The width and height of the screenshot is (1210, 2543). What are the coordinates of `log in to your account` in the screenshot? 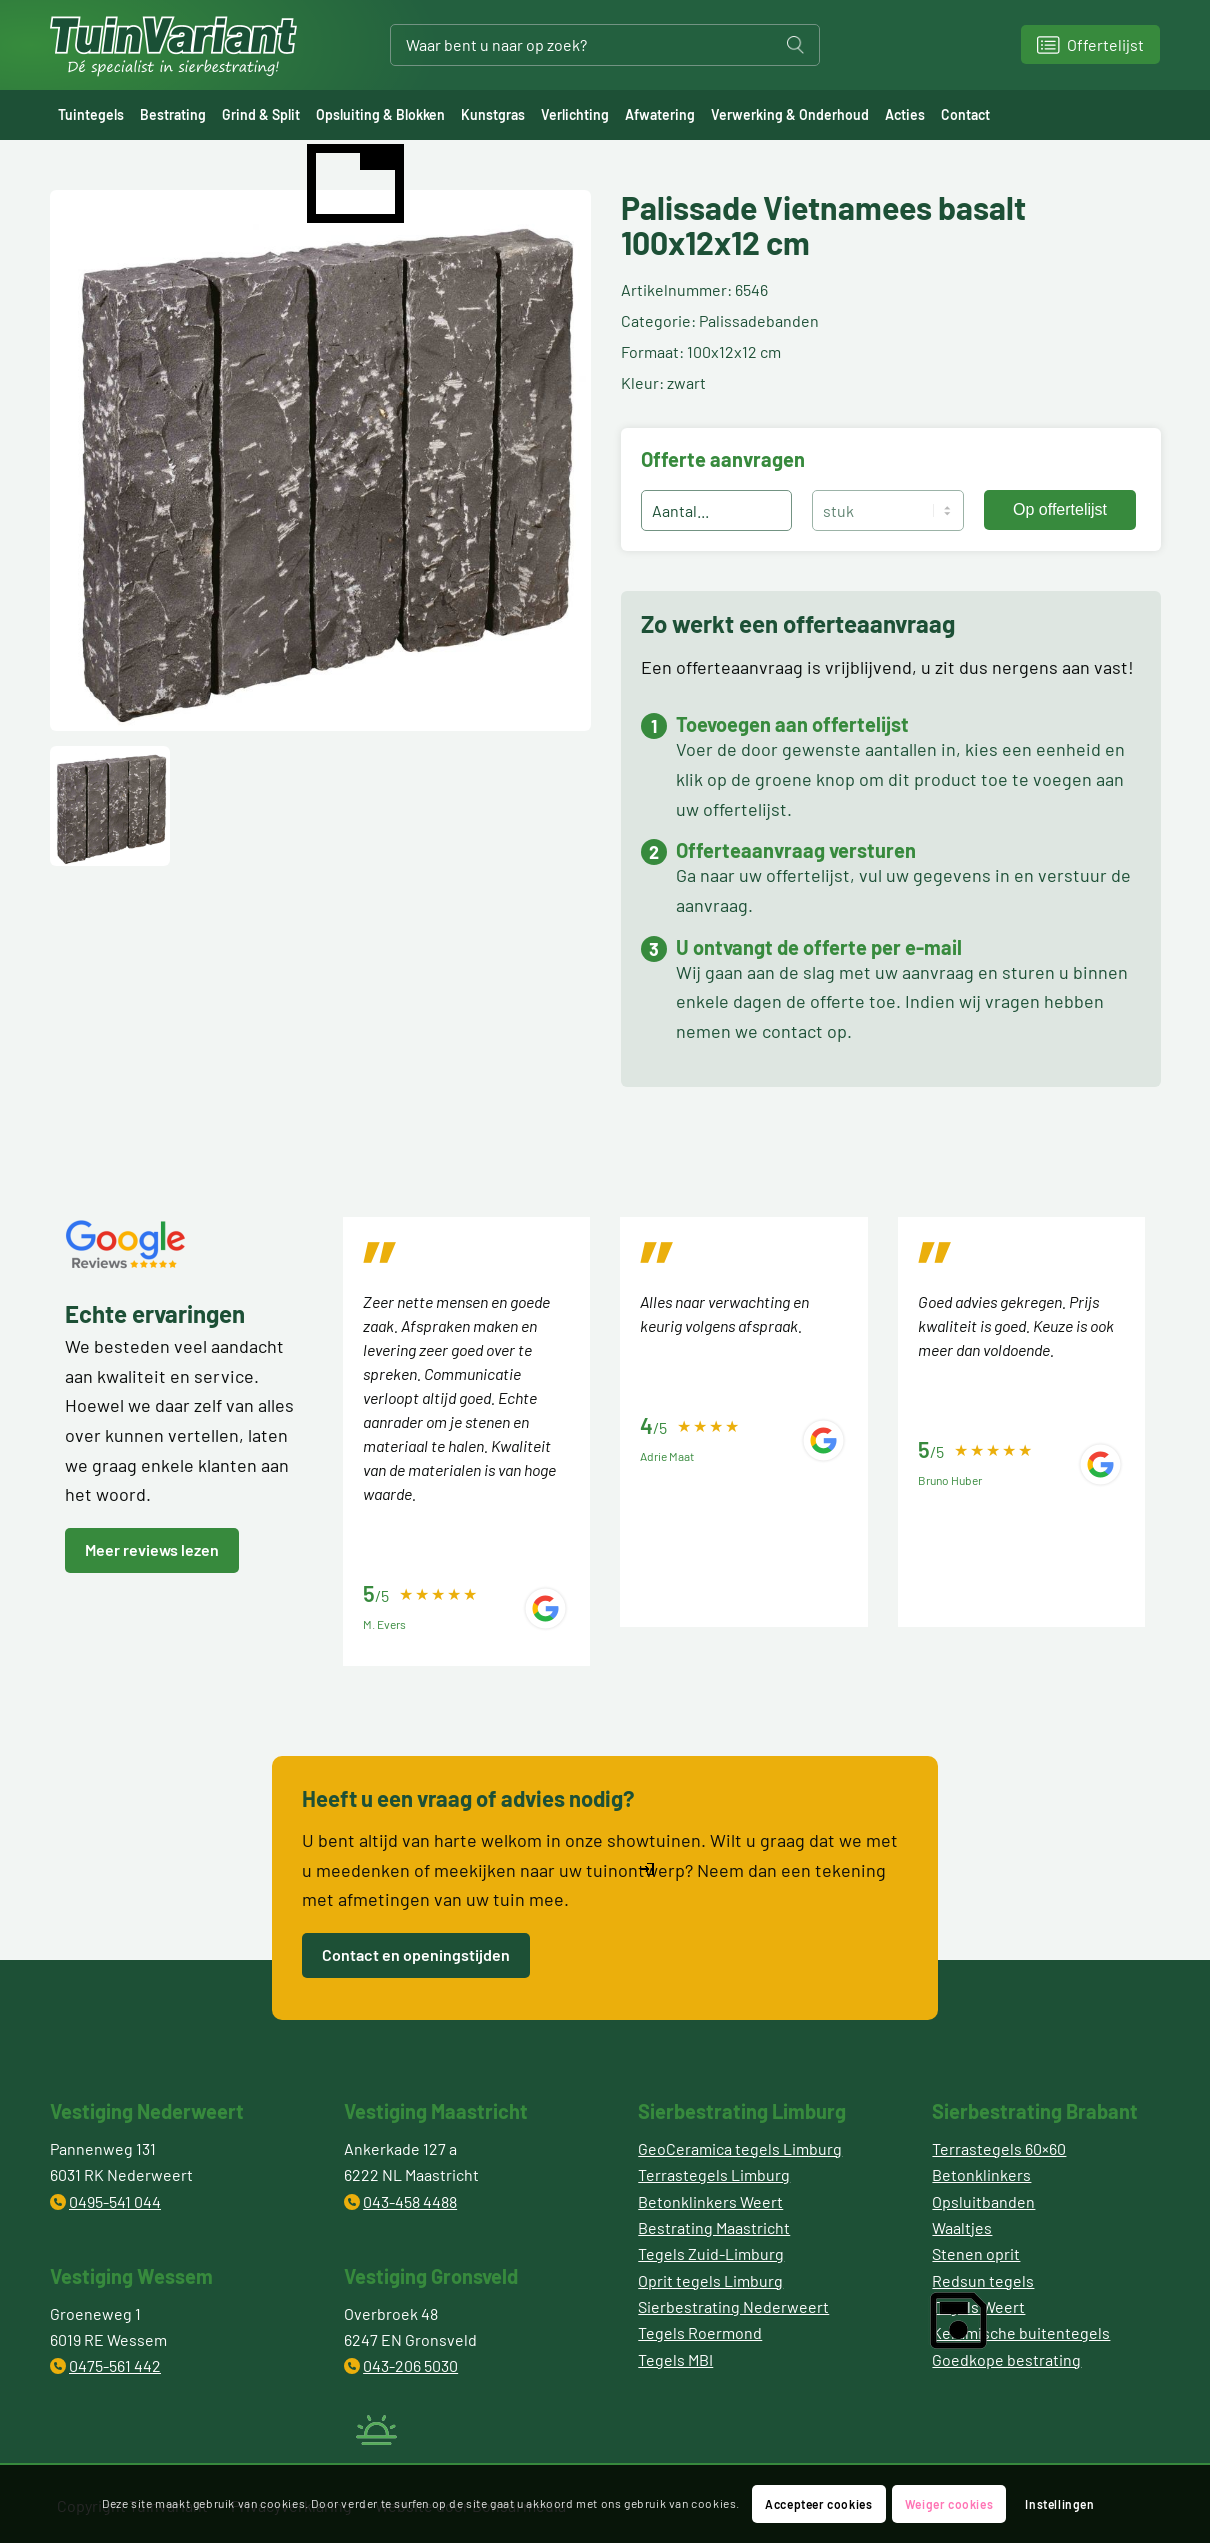 It's located at (647, 1869).